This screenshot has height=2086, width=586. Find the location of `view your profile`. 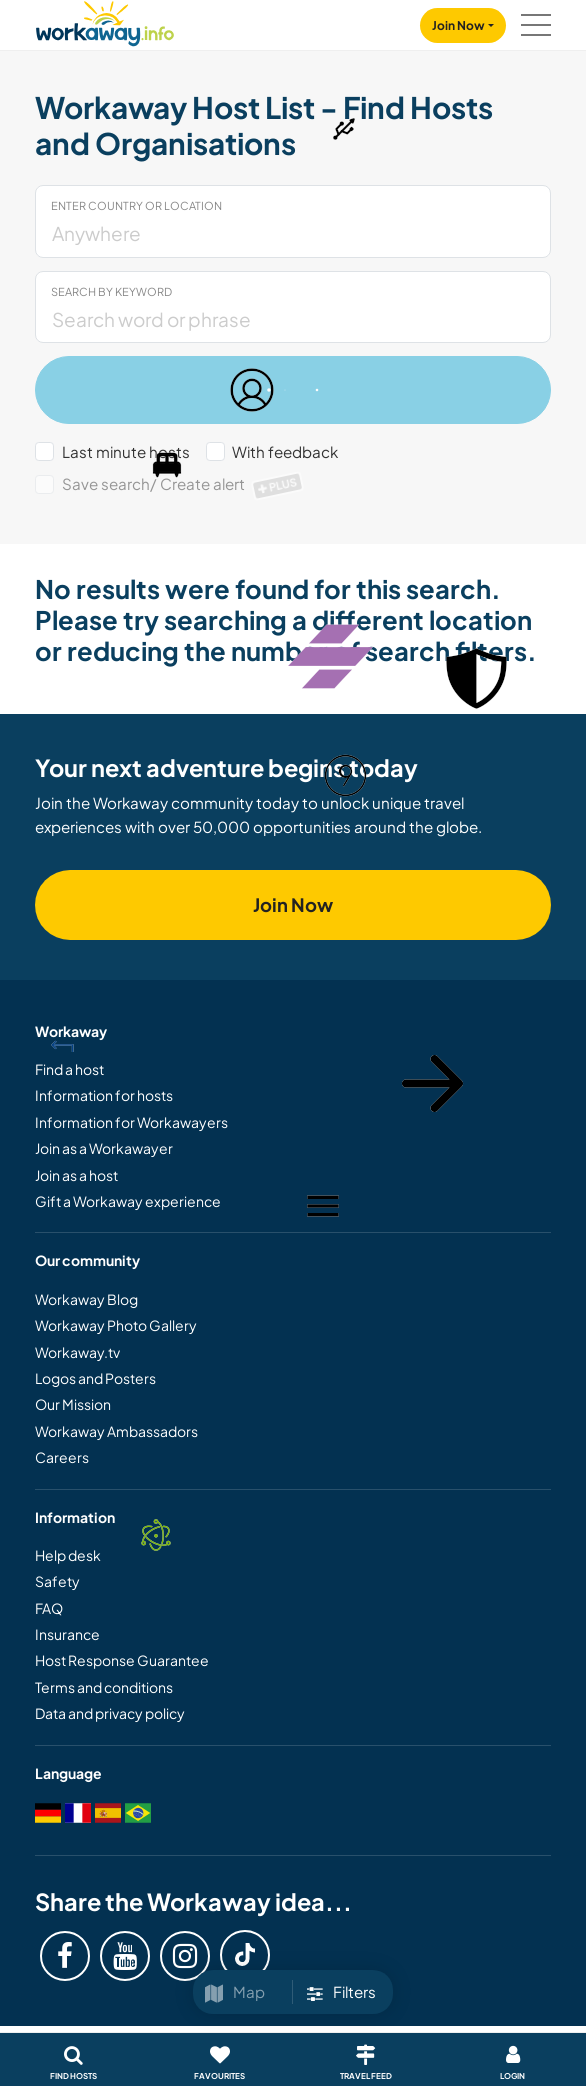

view your profile is located at coordinates (252, 390).